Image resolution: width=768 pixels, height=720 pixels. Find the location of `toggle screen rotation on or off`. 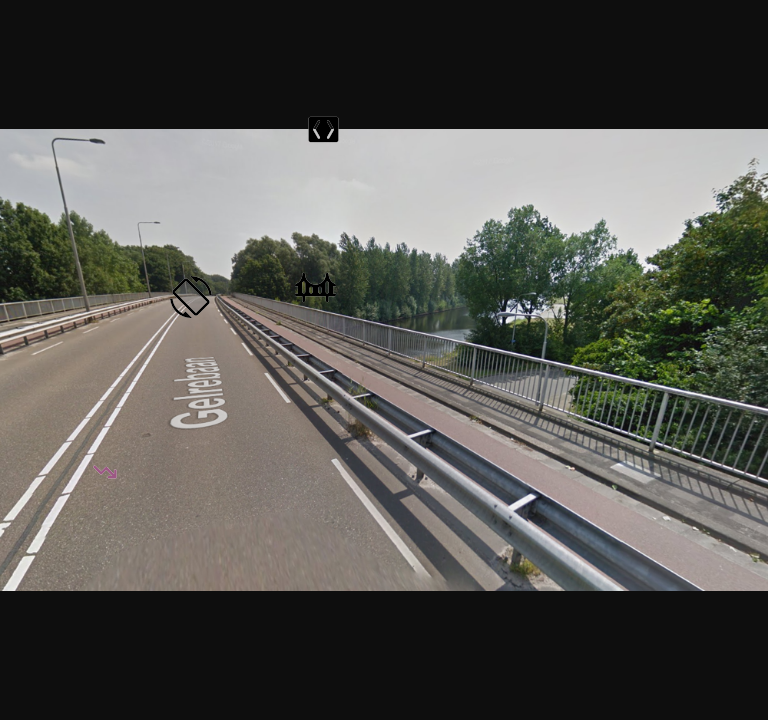

toggle screen rotation on or off is located at coordinates (191, 297).